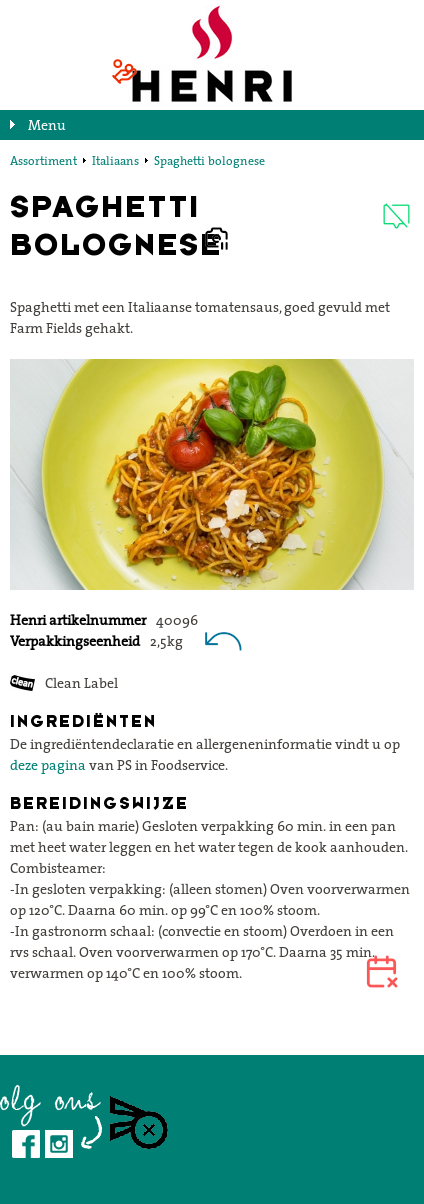 The image size is (424, 1204). What do you see at coordinates (137, 1118) in the screenshot?
I see `cancel a scheduled message` at bounding box center [137, 1118].